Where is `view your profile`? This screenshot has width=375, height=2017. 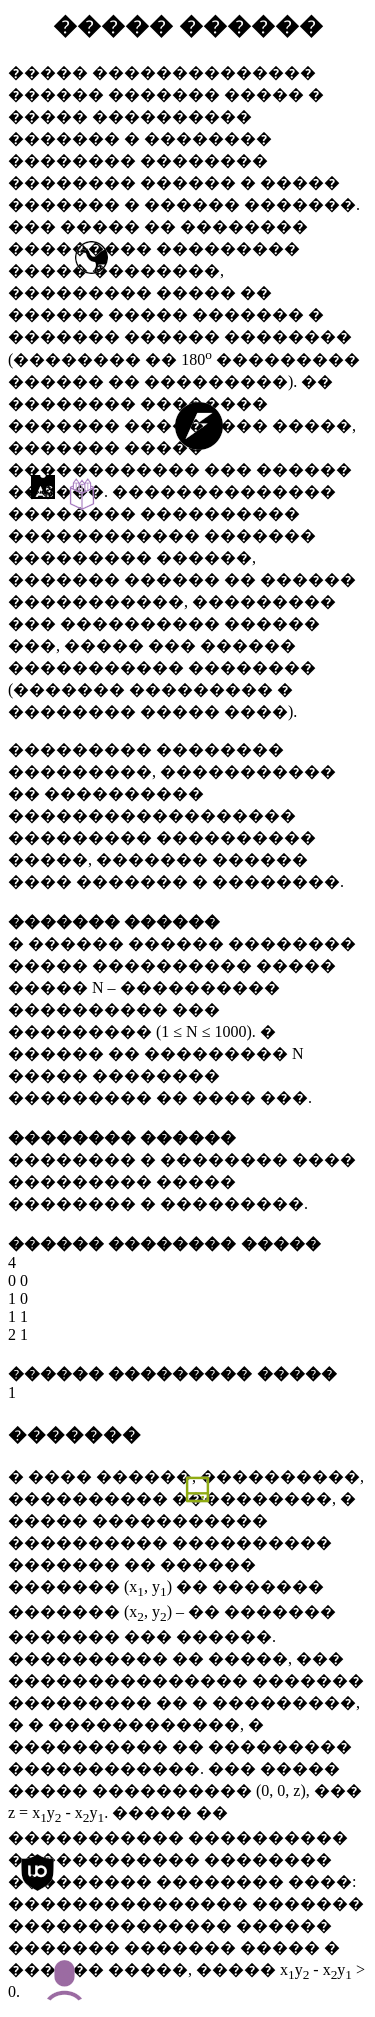 view your profile is located at coordinates (64, 1980).